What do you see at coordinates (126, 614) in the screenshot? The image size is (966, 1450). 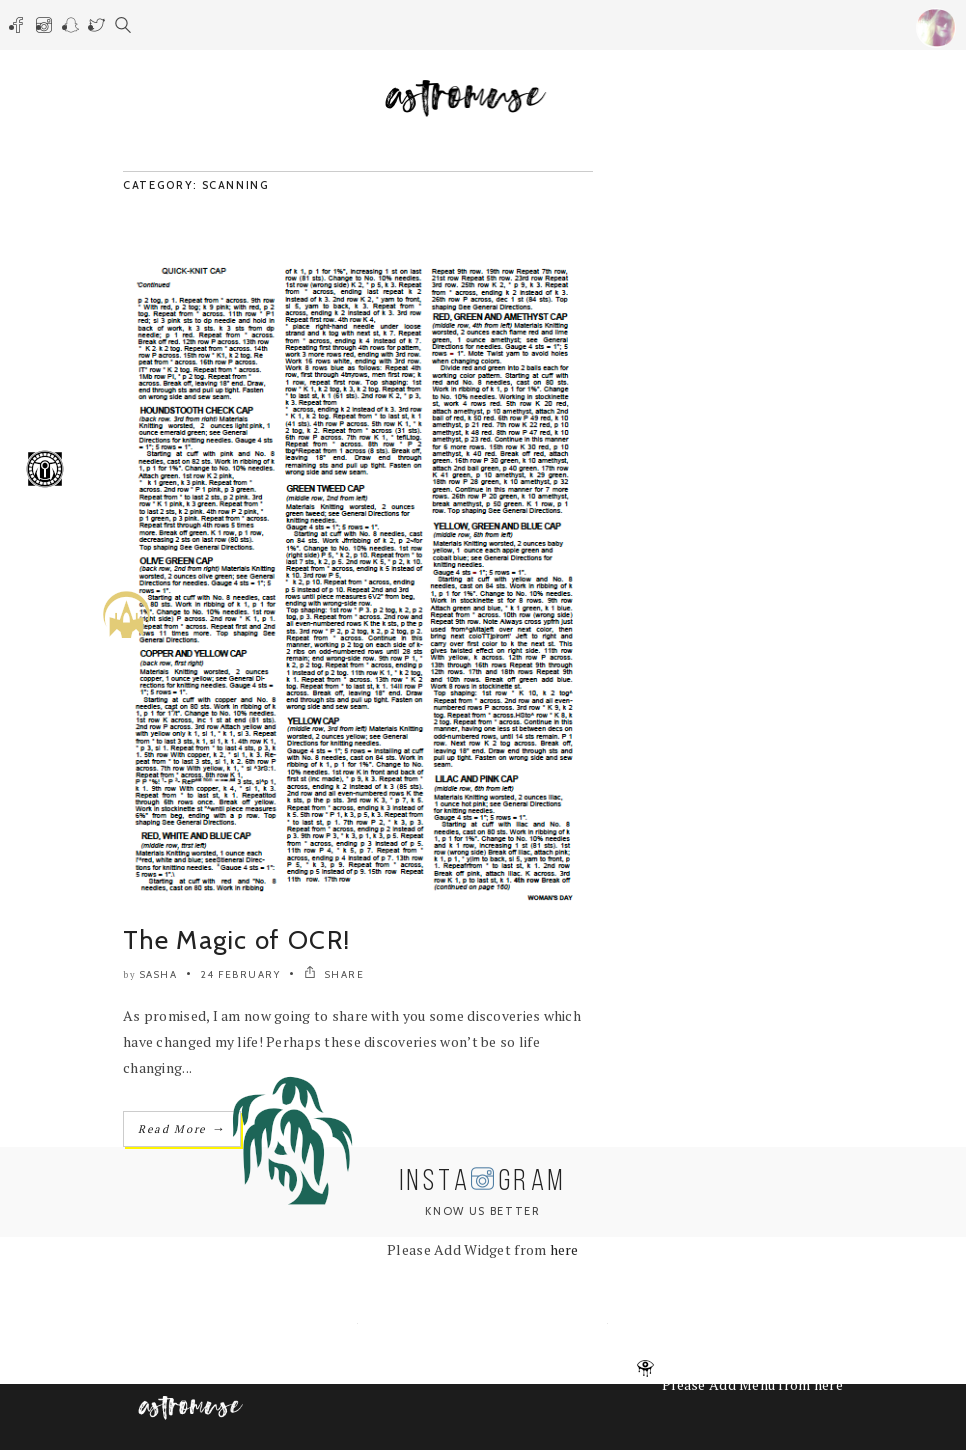 I see `activate forward shield or barrier` at bounding box center [126, 614].